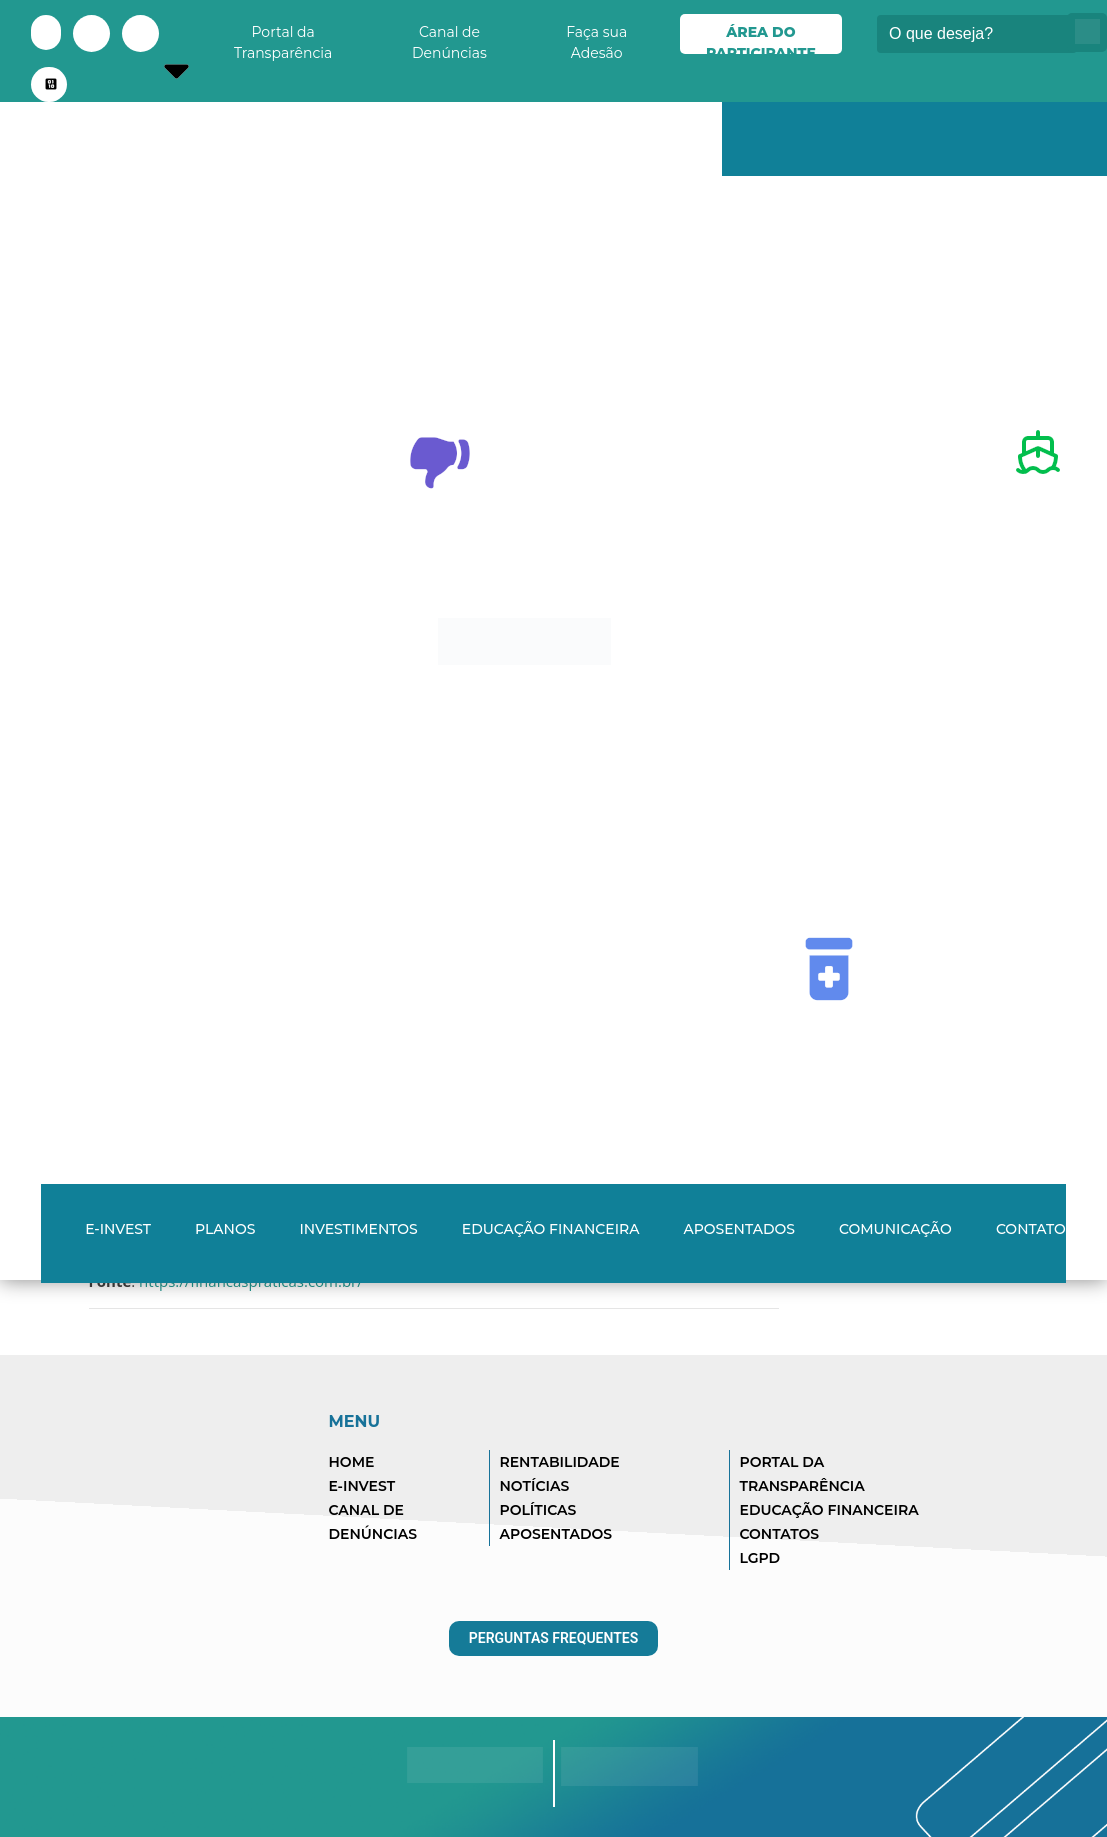  I want to click on dislike or downvote content, so click(440, 460).